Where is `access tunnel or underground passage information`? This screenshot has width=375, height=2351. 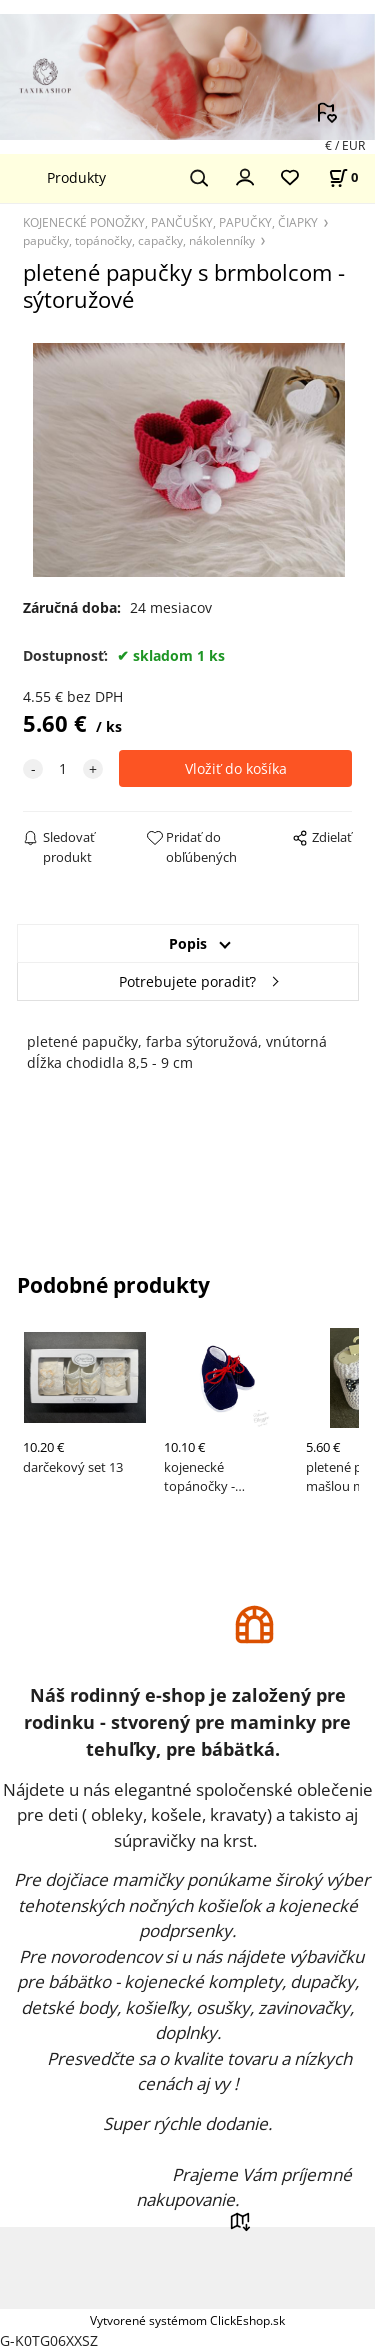 access tunnel or underground passage information is located at coordinates (254, 1624).